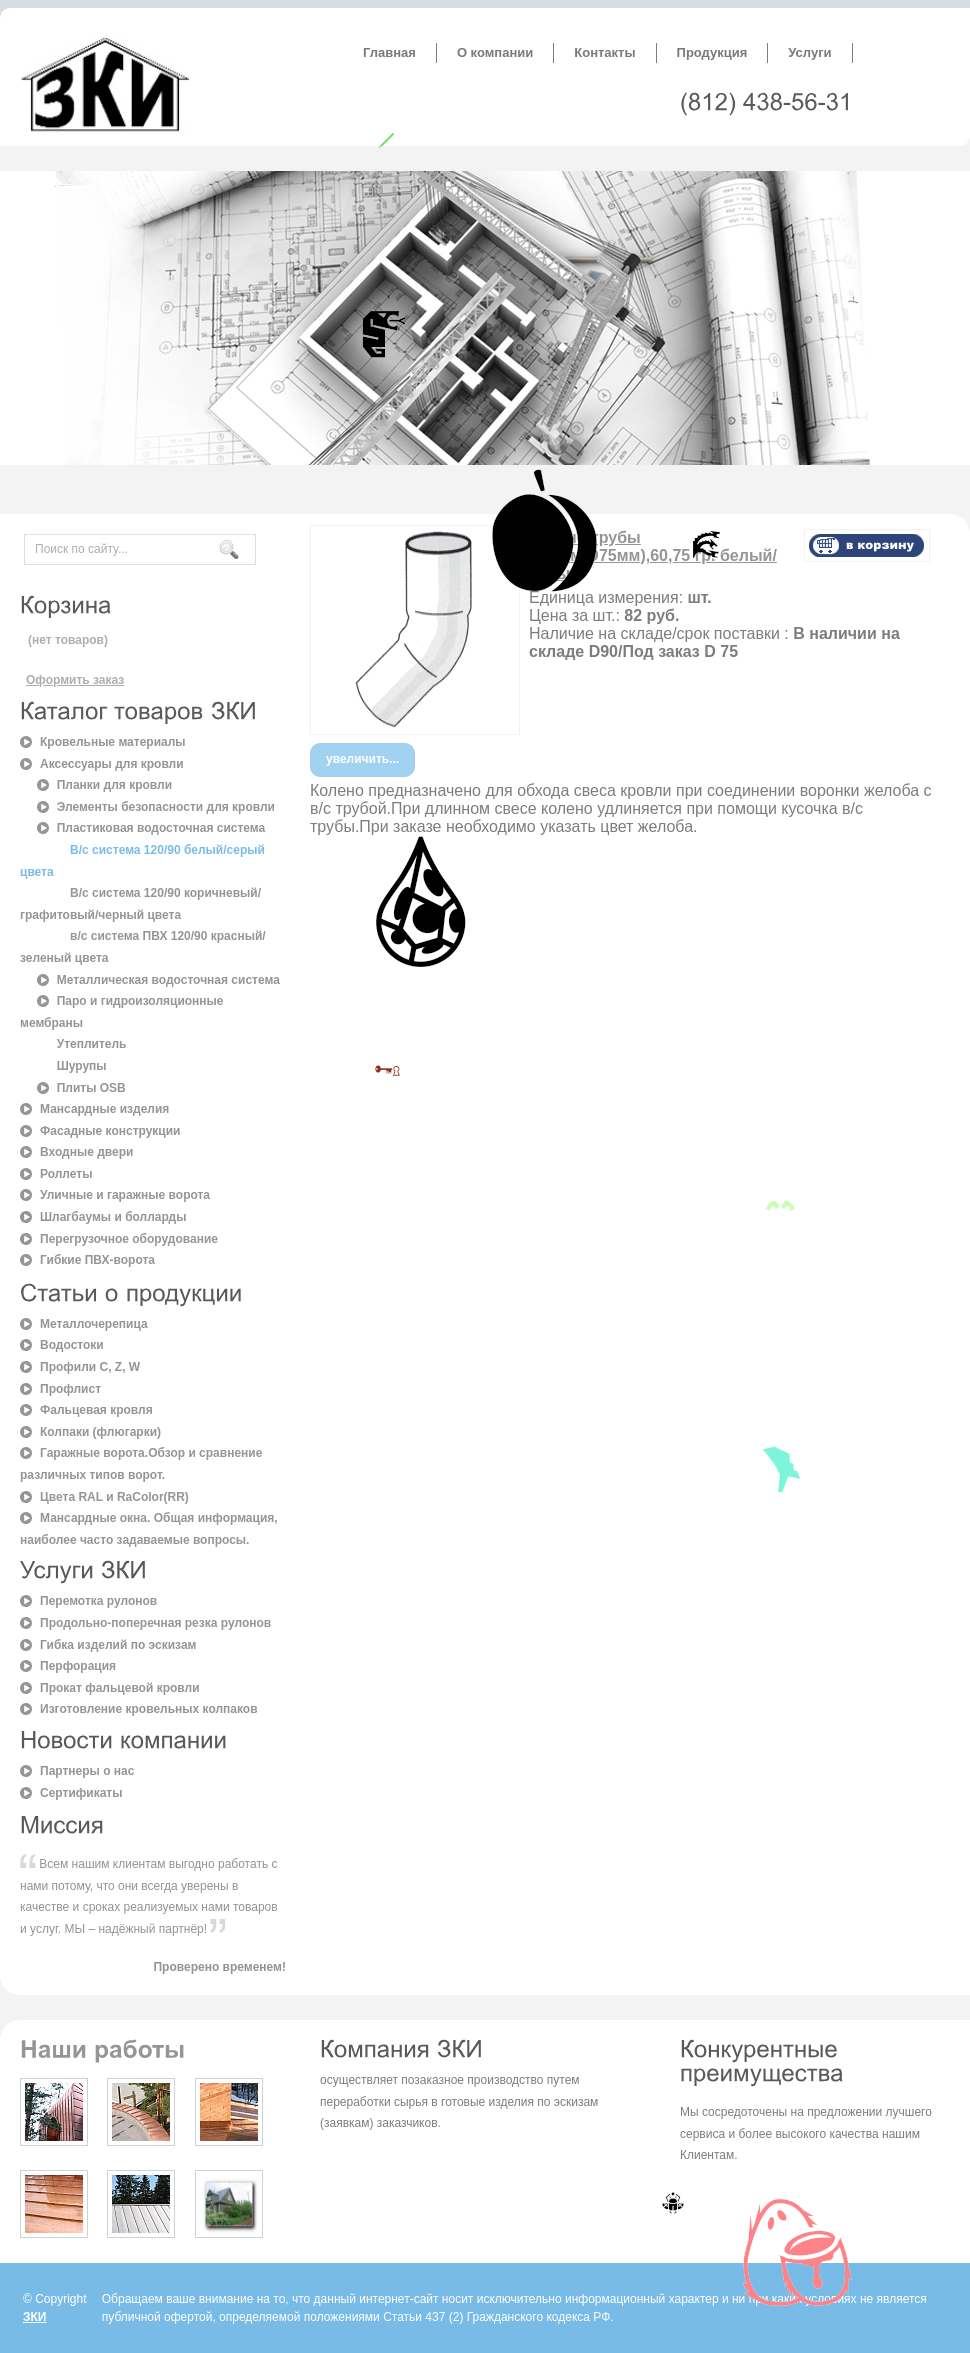  I want to click on indicates a flying insect enemy or creature type, so click(673, 2203).